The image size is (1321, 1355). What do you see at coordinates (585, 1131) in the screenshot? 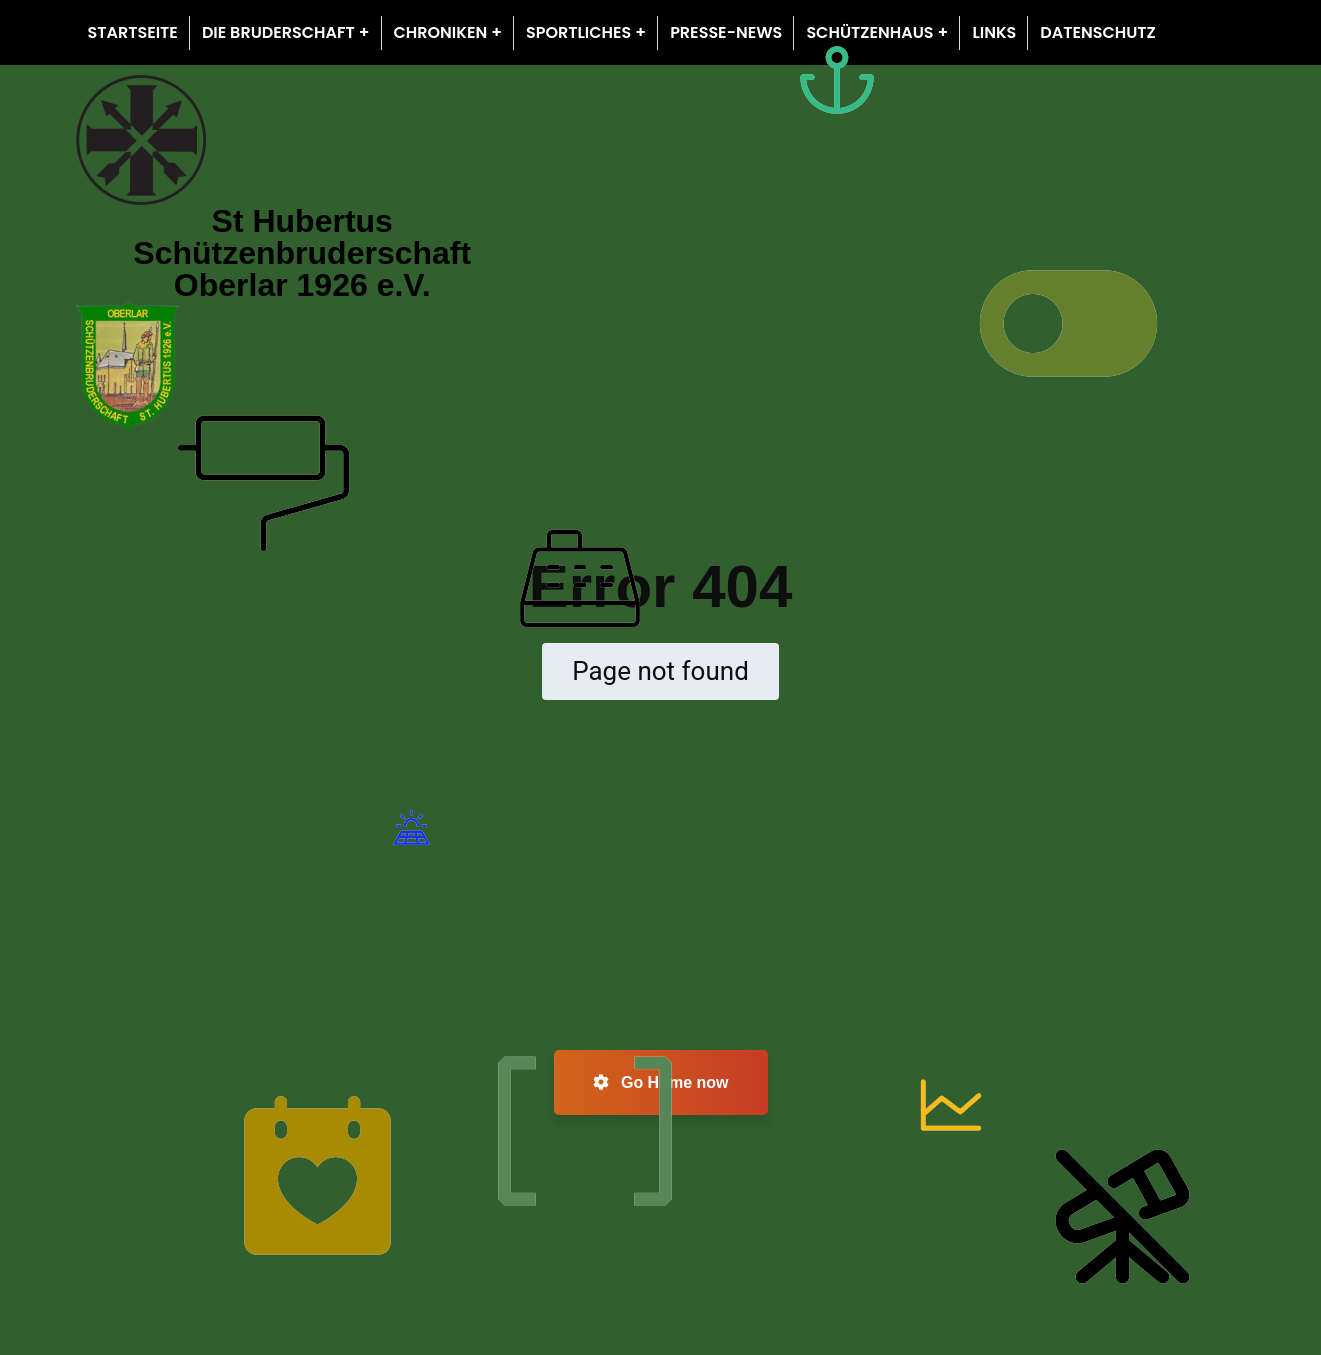
I see `indicates an array data type in code` at bounding box center [585, 1131].